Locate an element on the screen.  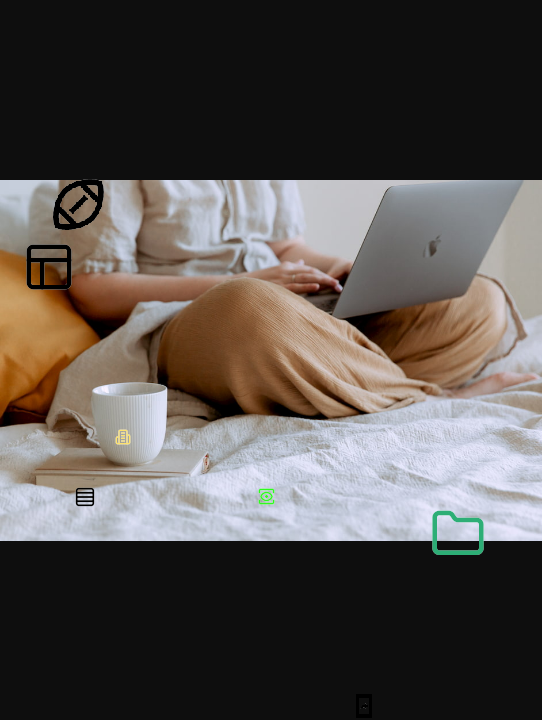
share your mobile screen is located at coordinates (364, 706).